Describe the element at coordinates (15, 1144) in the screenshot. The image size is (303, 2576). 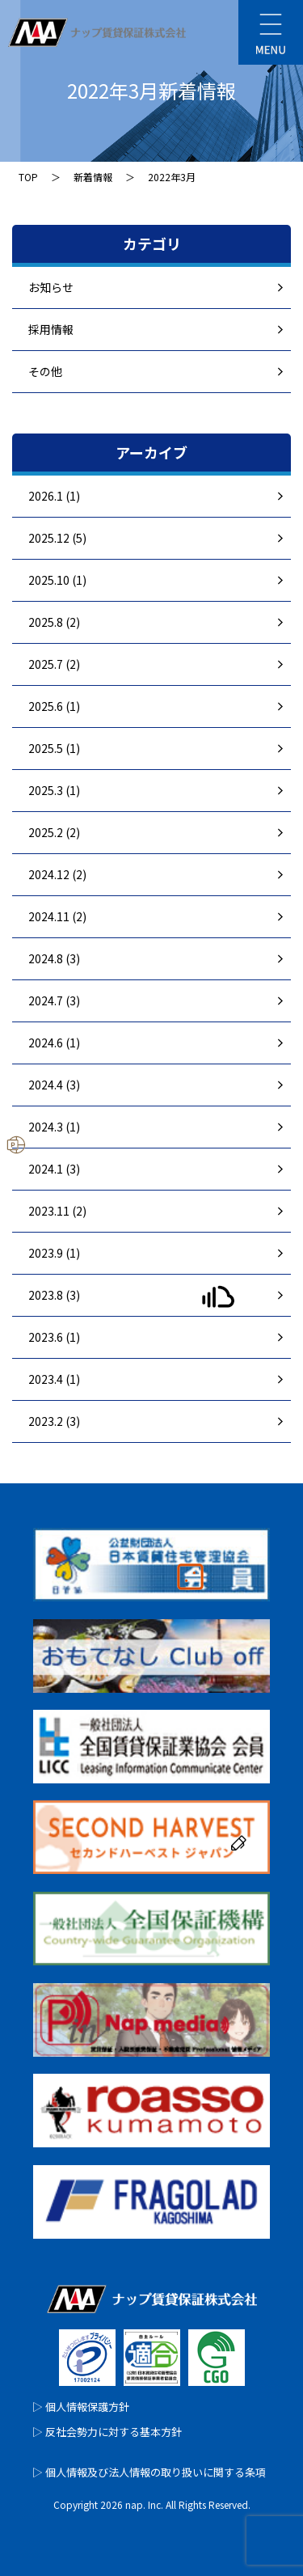
I see `open Microsoft PowerPoint` at that location.